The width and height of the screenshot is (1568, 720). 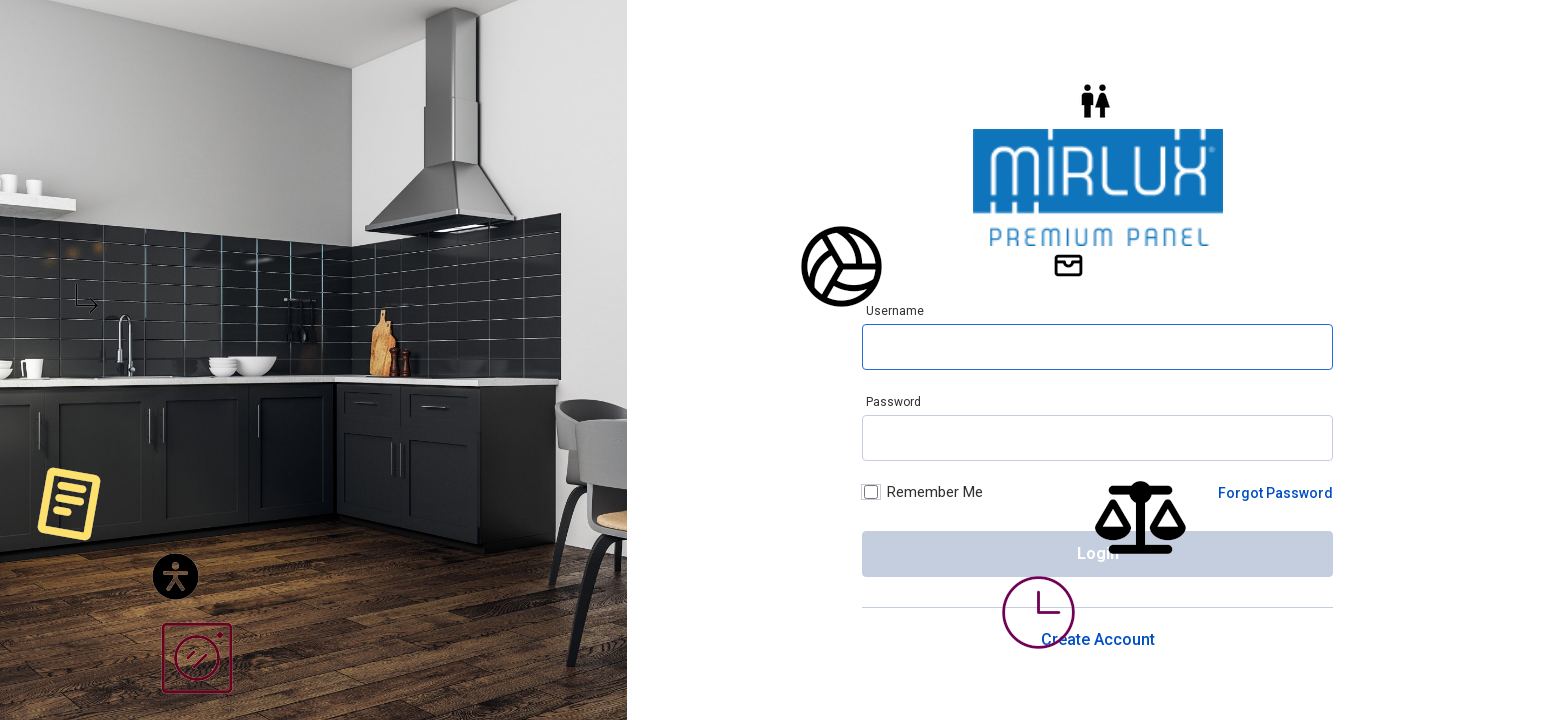 I want to click on access laundry or appliance controls, so click(x=197, y=658).